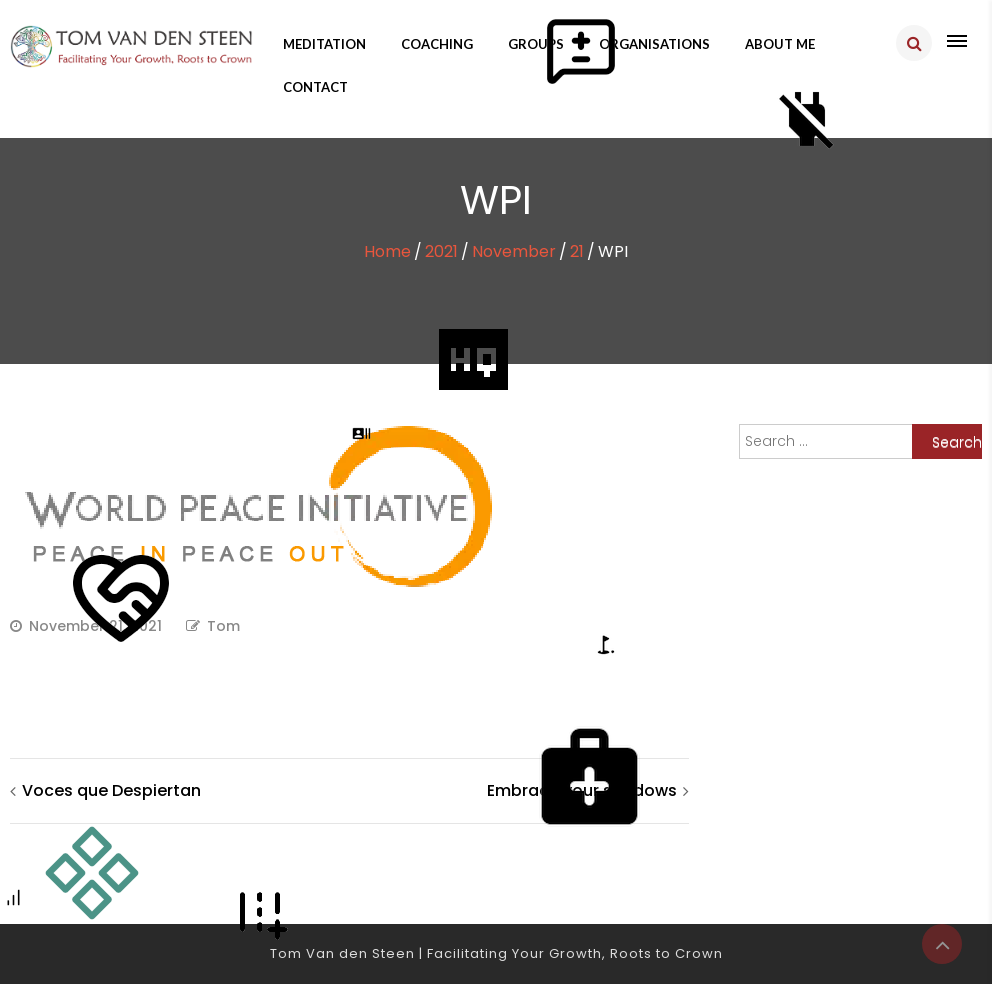 Image resolution: width=992 pixels, height=984 pixels. What do you see at coordinates (260, 912) in the screenshot?
I see `add a new road to the map` at bounding box center [260, 912].